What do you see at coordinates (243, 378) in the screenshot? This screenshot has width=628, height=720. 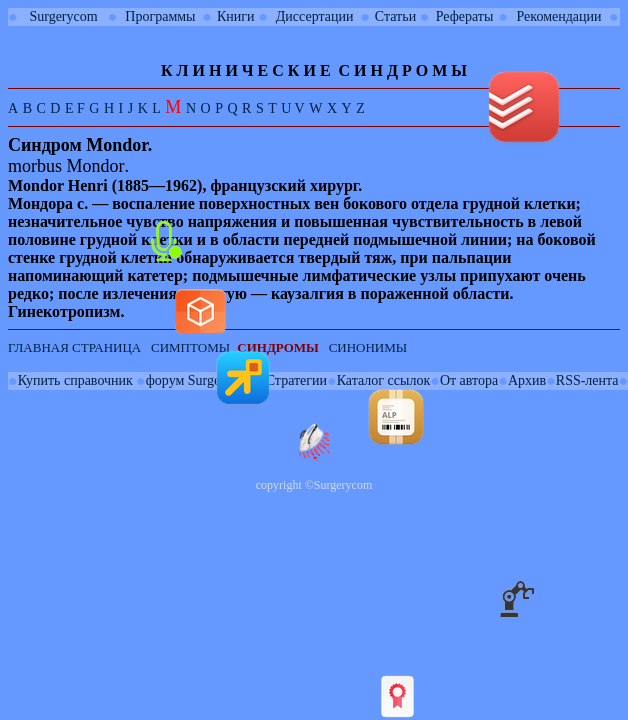 I see `launch VMware Remote Console application` at bounding box center [243, 378].